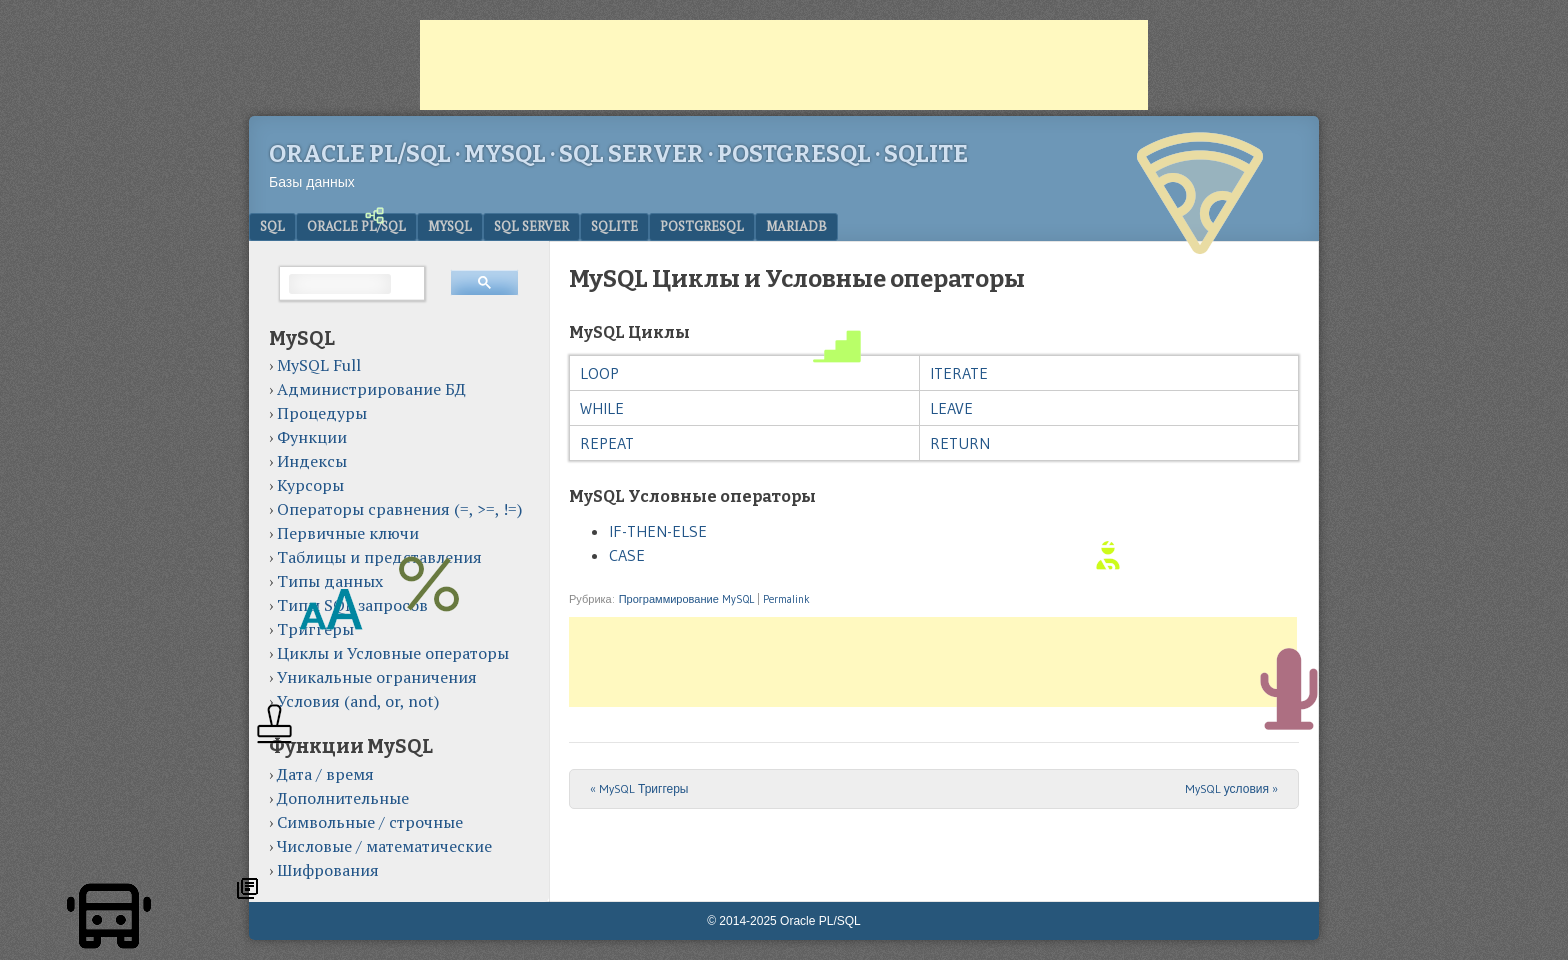  What do you see at coordinates (375, 215) in the screenshot?
I see `view hierarchical structure or organization` at bounding box center [375, 215].